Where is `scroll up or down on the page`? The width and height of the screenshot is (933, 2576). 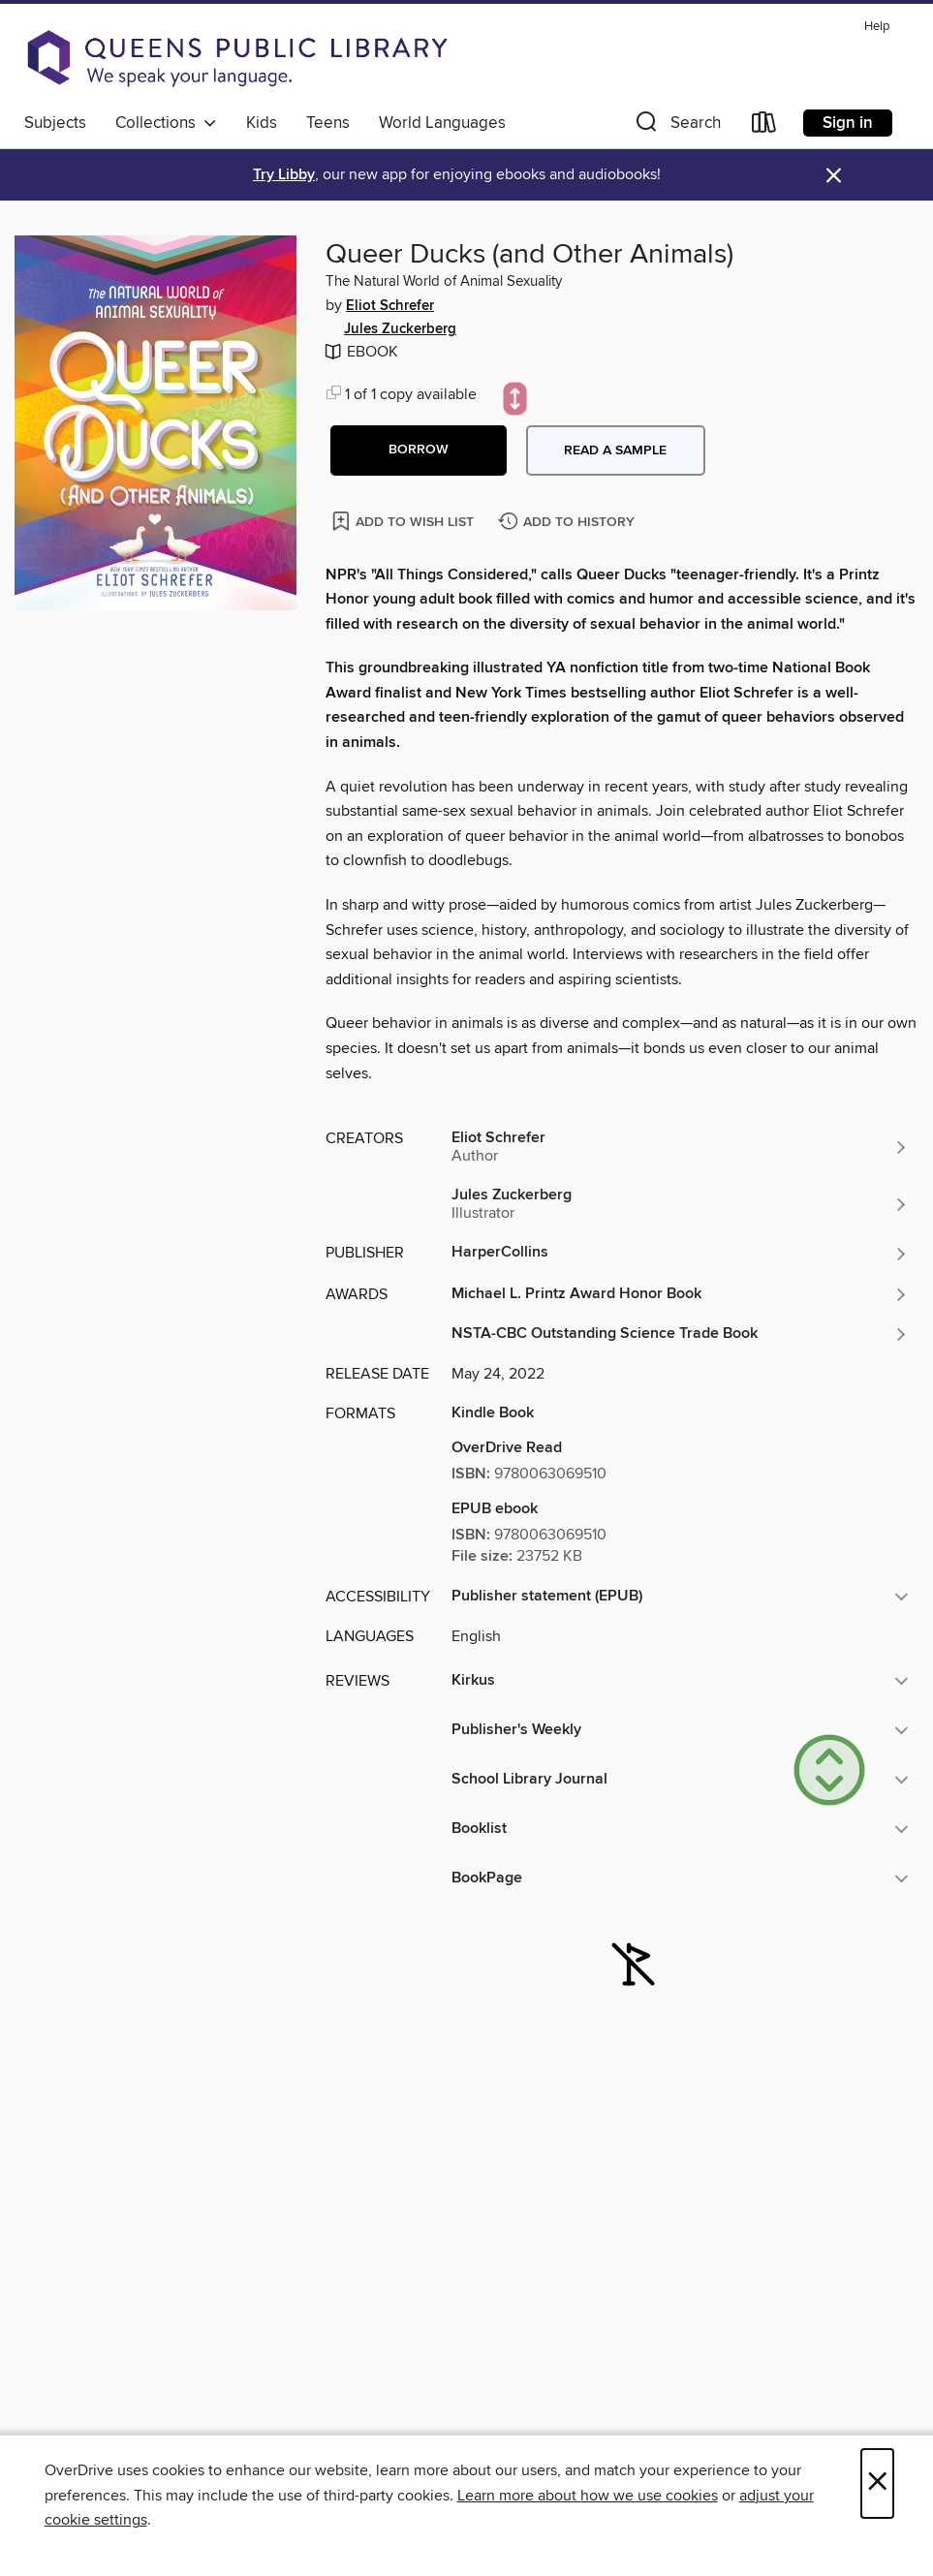
scroll up or down on the page is located at coordinates (514, 398).